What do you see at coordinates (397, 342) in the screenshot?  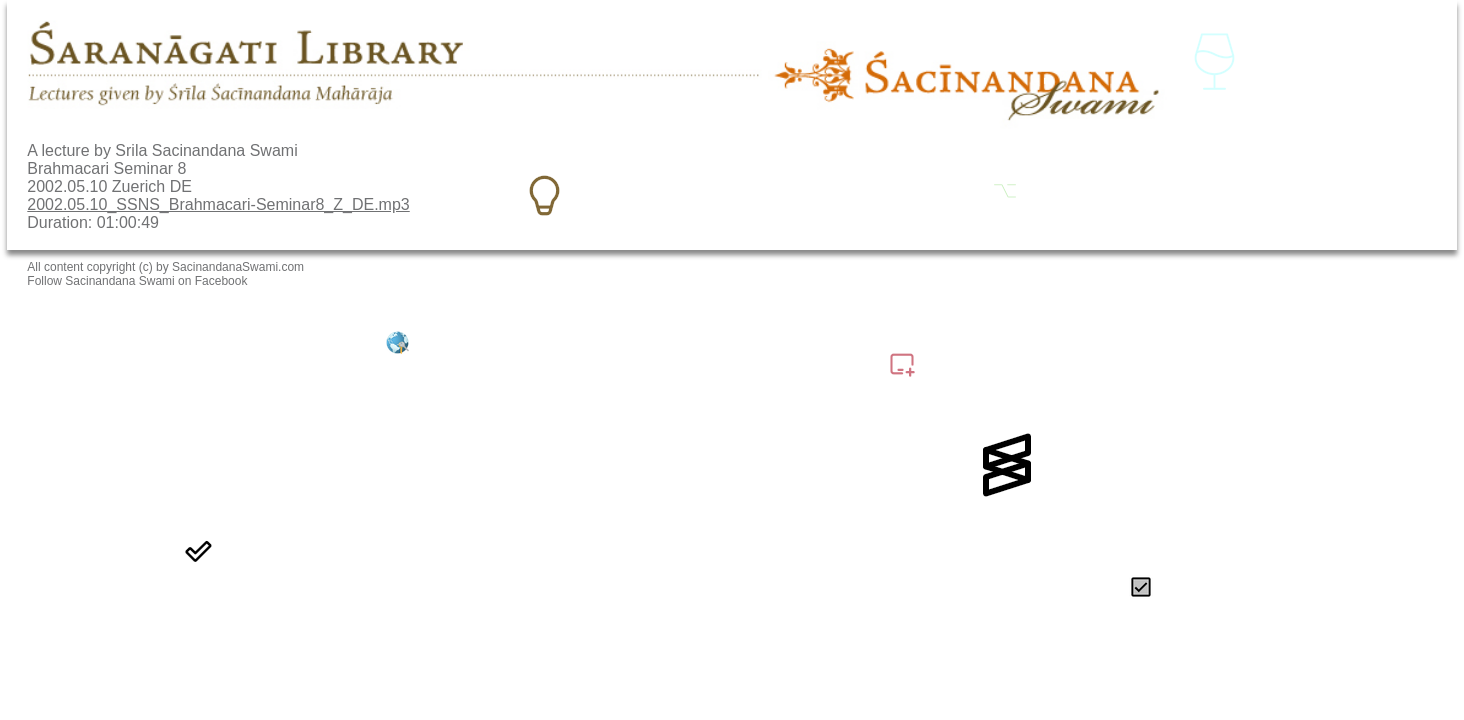 I see `access global security or authentication settings` at bounding box center [397, 342].